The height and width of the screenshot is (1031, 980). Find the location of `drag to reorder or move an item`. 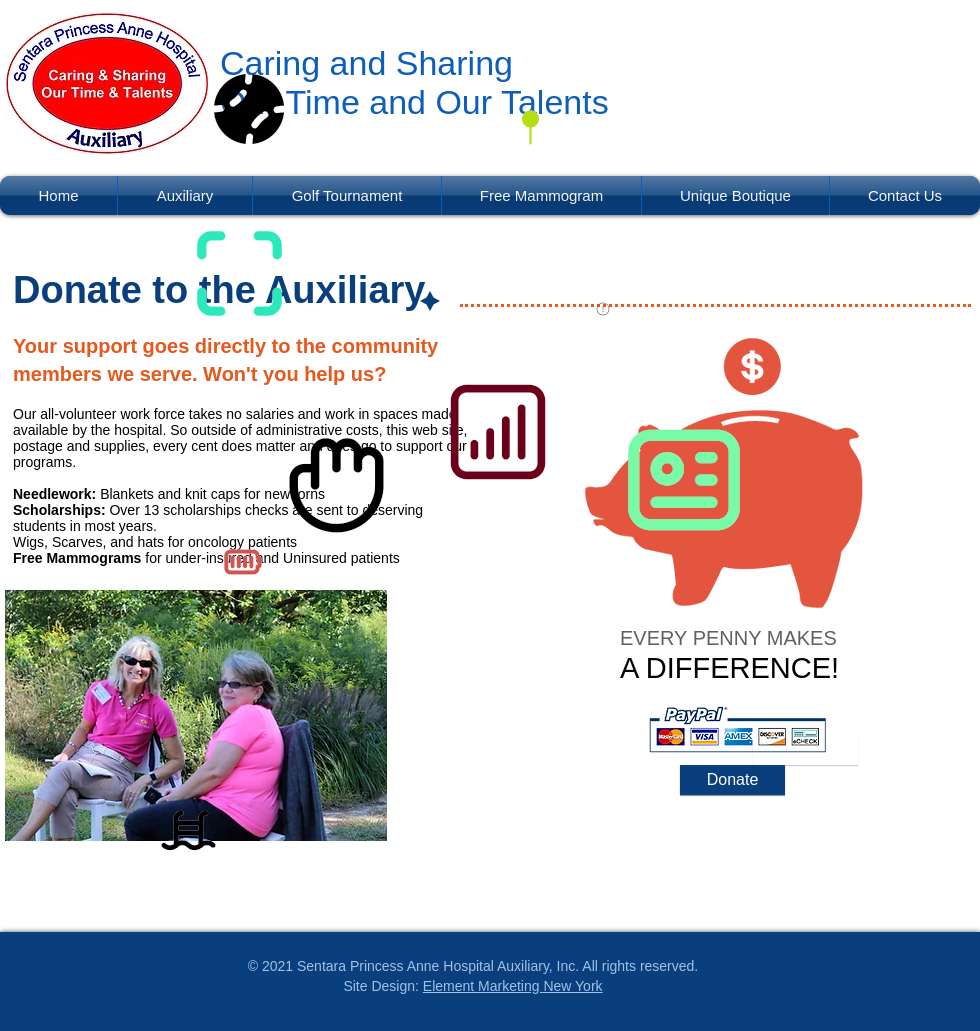

drag to reorder or move an item is located at coordinates (336, 472).